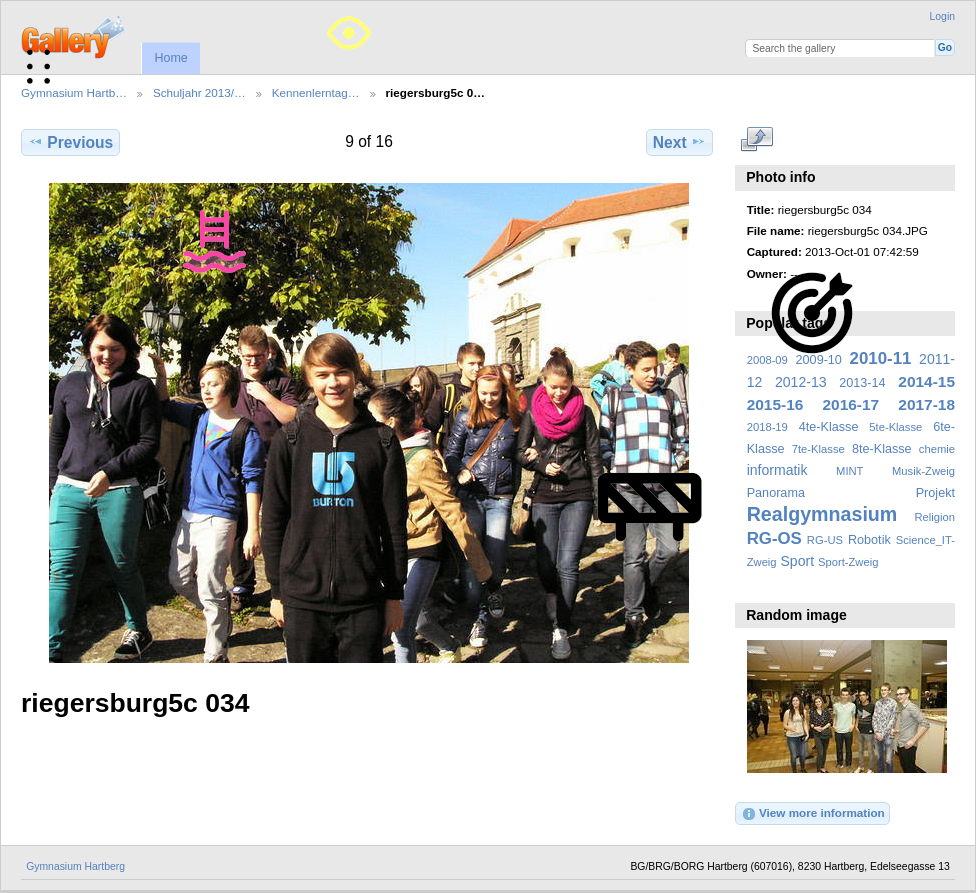 The height and width of the screenshot is (893, 976). What do you see at coordinates (349, 33) in the screenshot?
I see `view or preview content` at bounding box center [349, 33].